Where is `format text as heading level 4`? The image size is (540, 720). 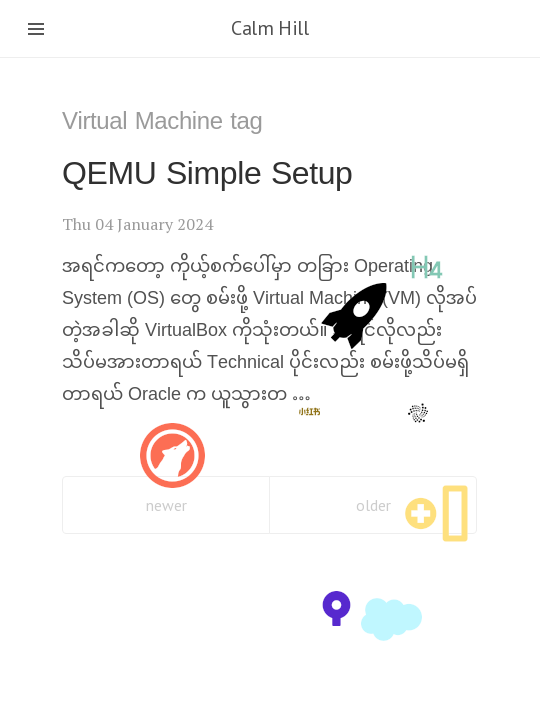 format text as heading level 4 is located at coordinates (426, 267).